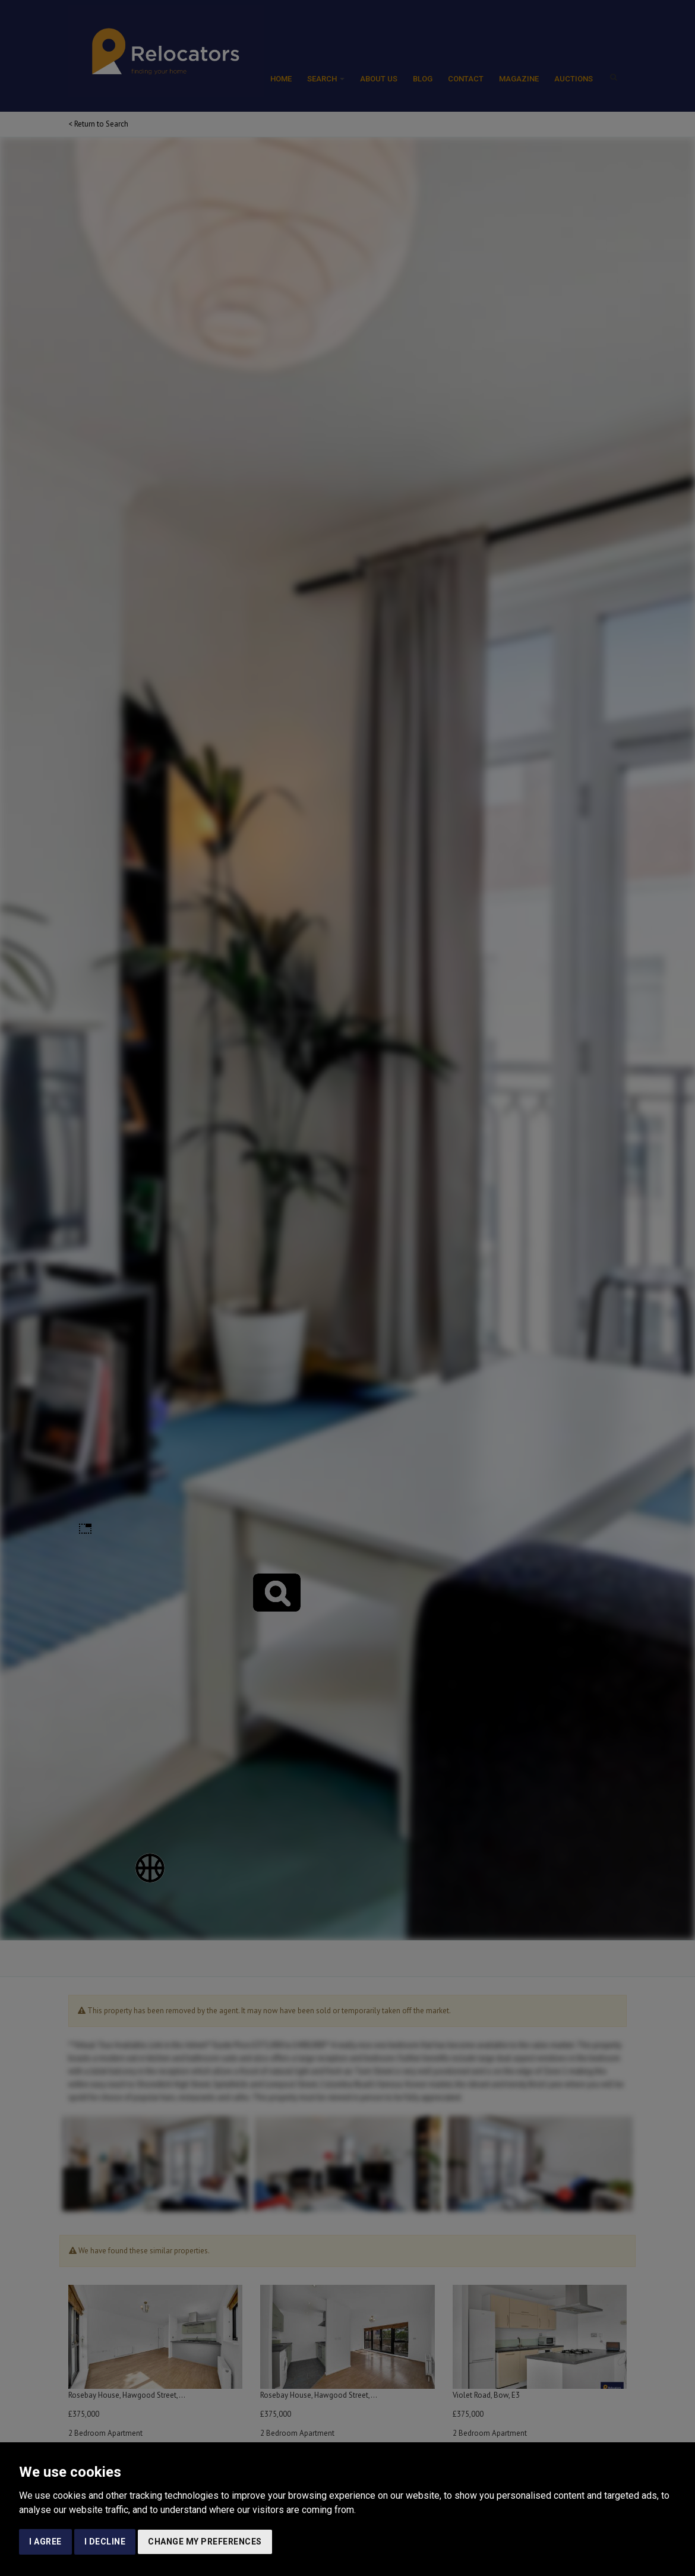  I want to click on an inactive or unselected browser tab, so click(85, 1528).